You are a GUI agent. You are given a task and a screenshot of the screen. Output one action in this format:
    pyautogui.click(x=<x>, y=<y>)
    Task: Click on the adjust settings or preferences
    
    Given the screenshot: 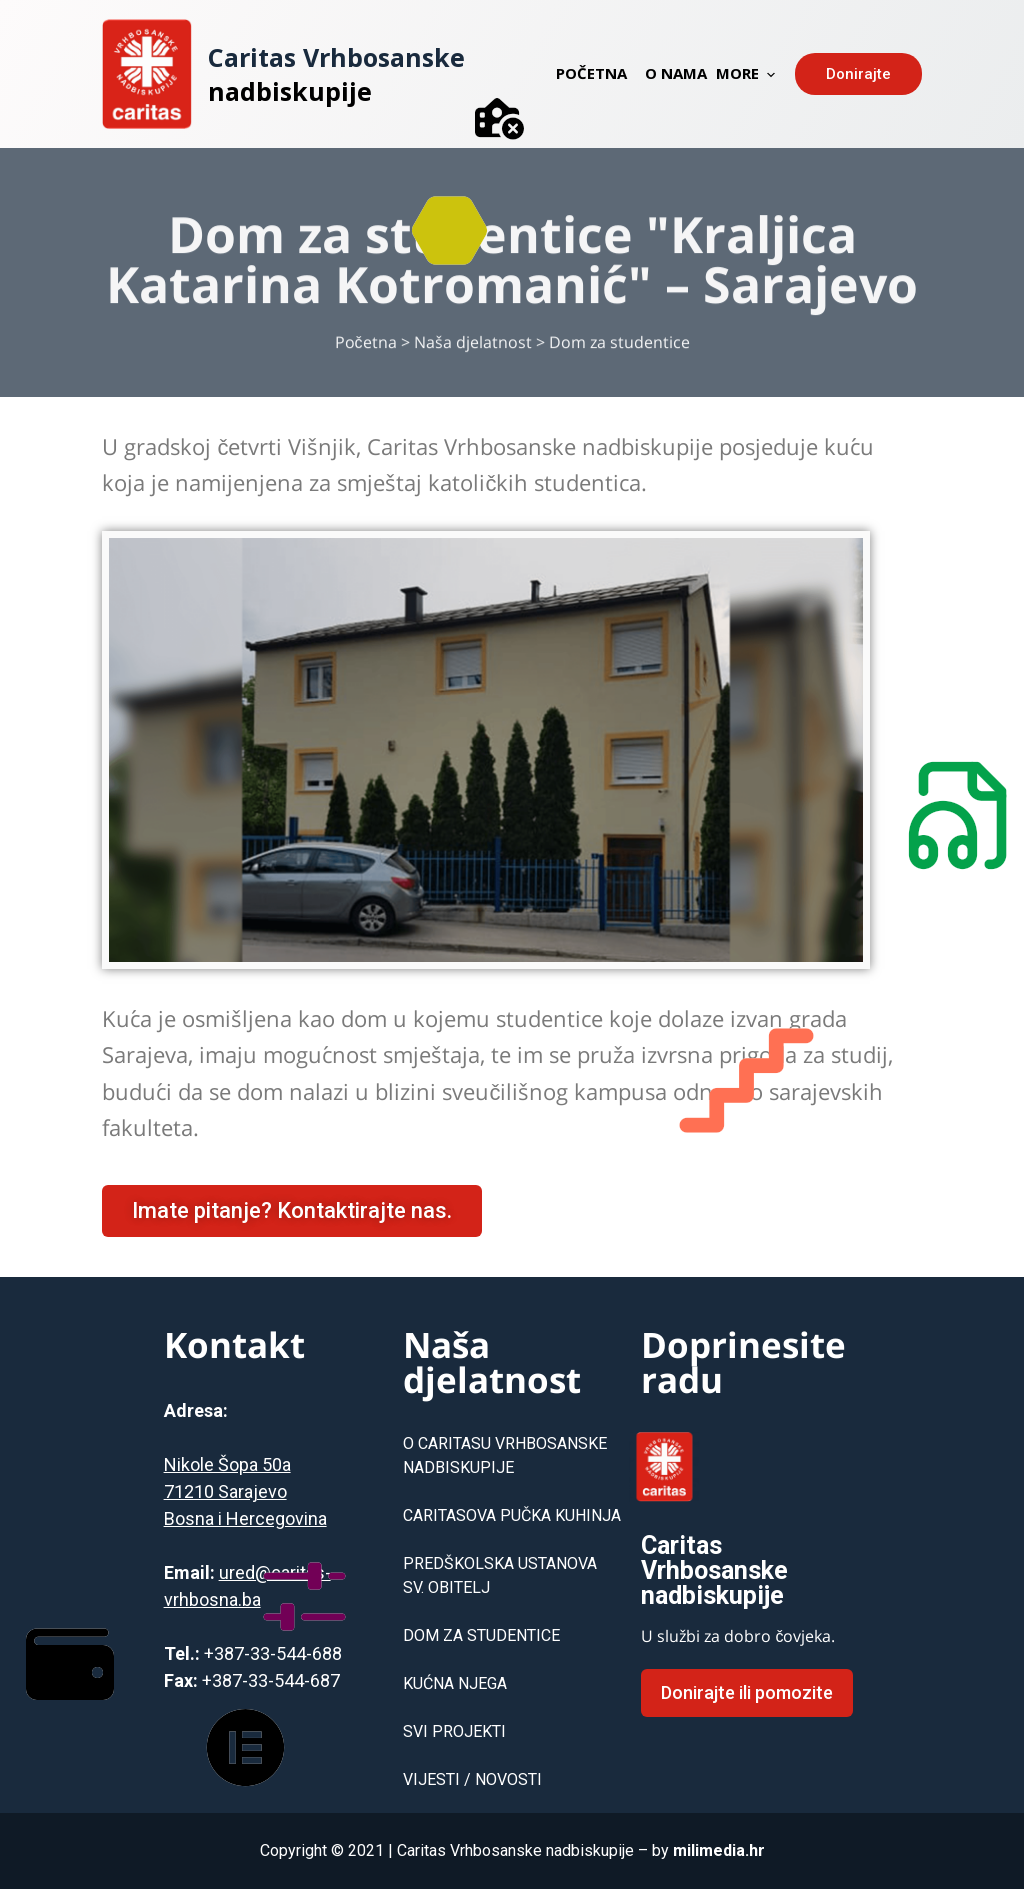 What is the action you would take?
    pyautogui.click(x=304, y=1596)
    